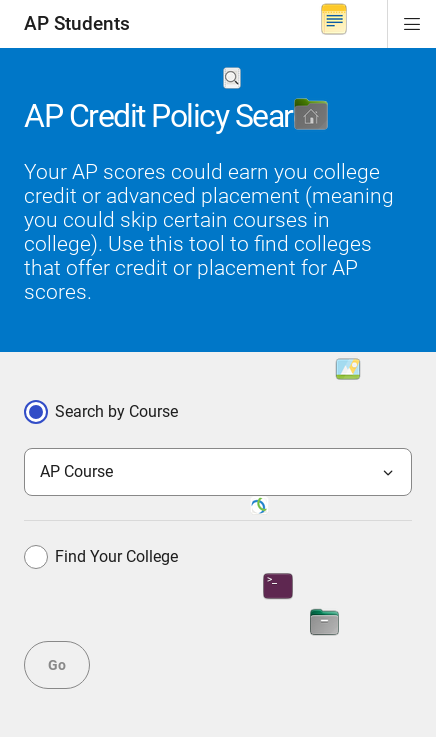 This screenshot has height=738, width=436. What do you see at coordinates (324, 621) in the screenshot?
I see `open the file manager` at bounding box center [324, 621].